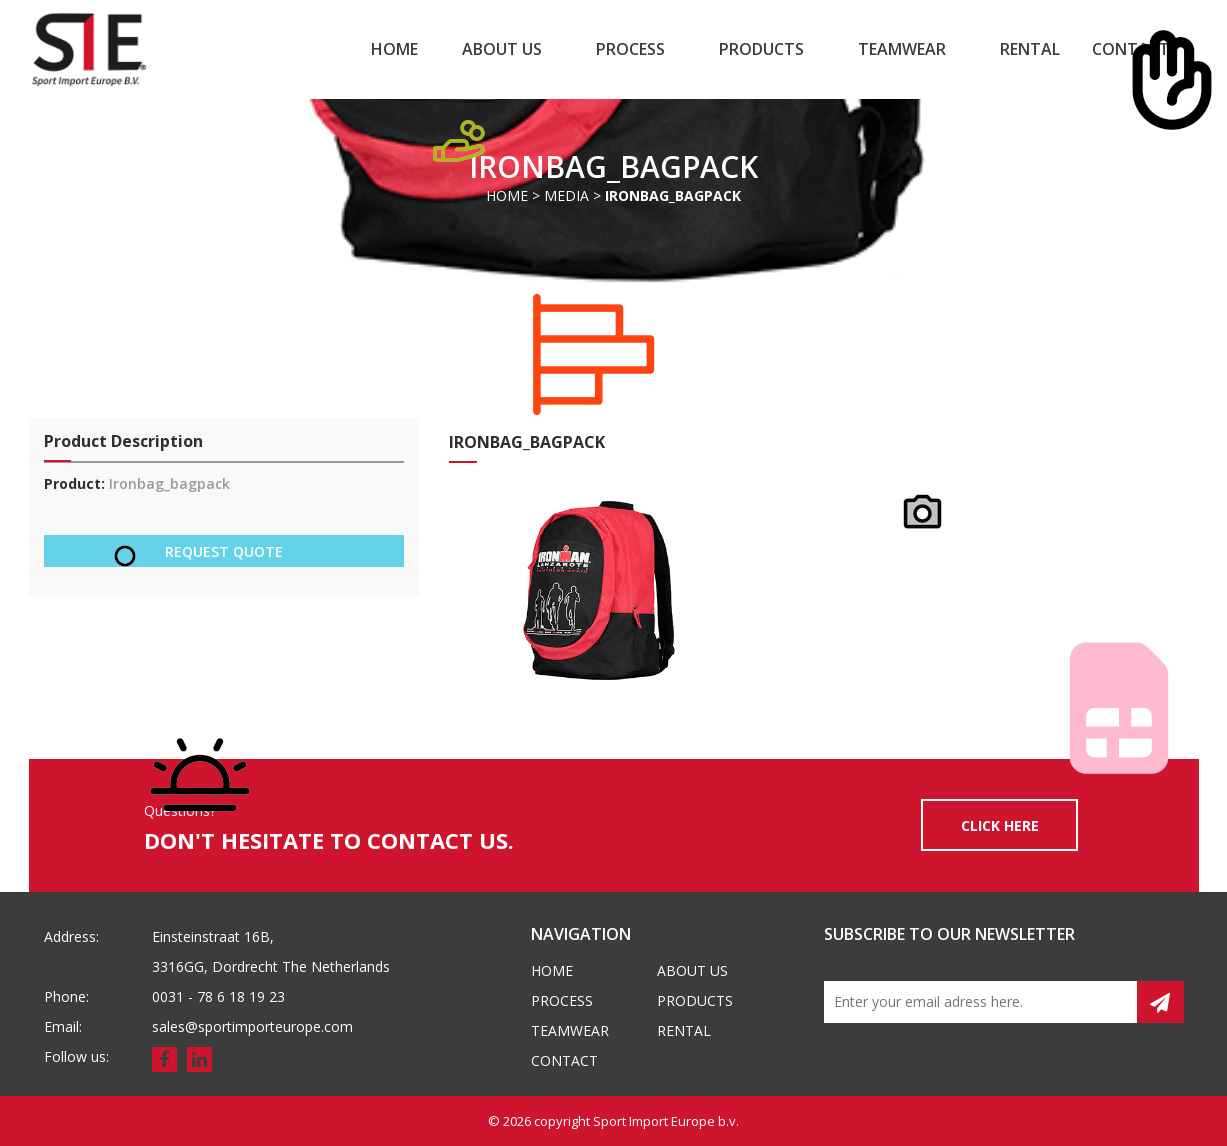 This screenshot has height=1146, width=1227. Describe the element at coordinates (1119, 708) in the screenshot. I see `manage sim card settings` at that location.